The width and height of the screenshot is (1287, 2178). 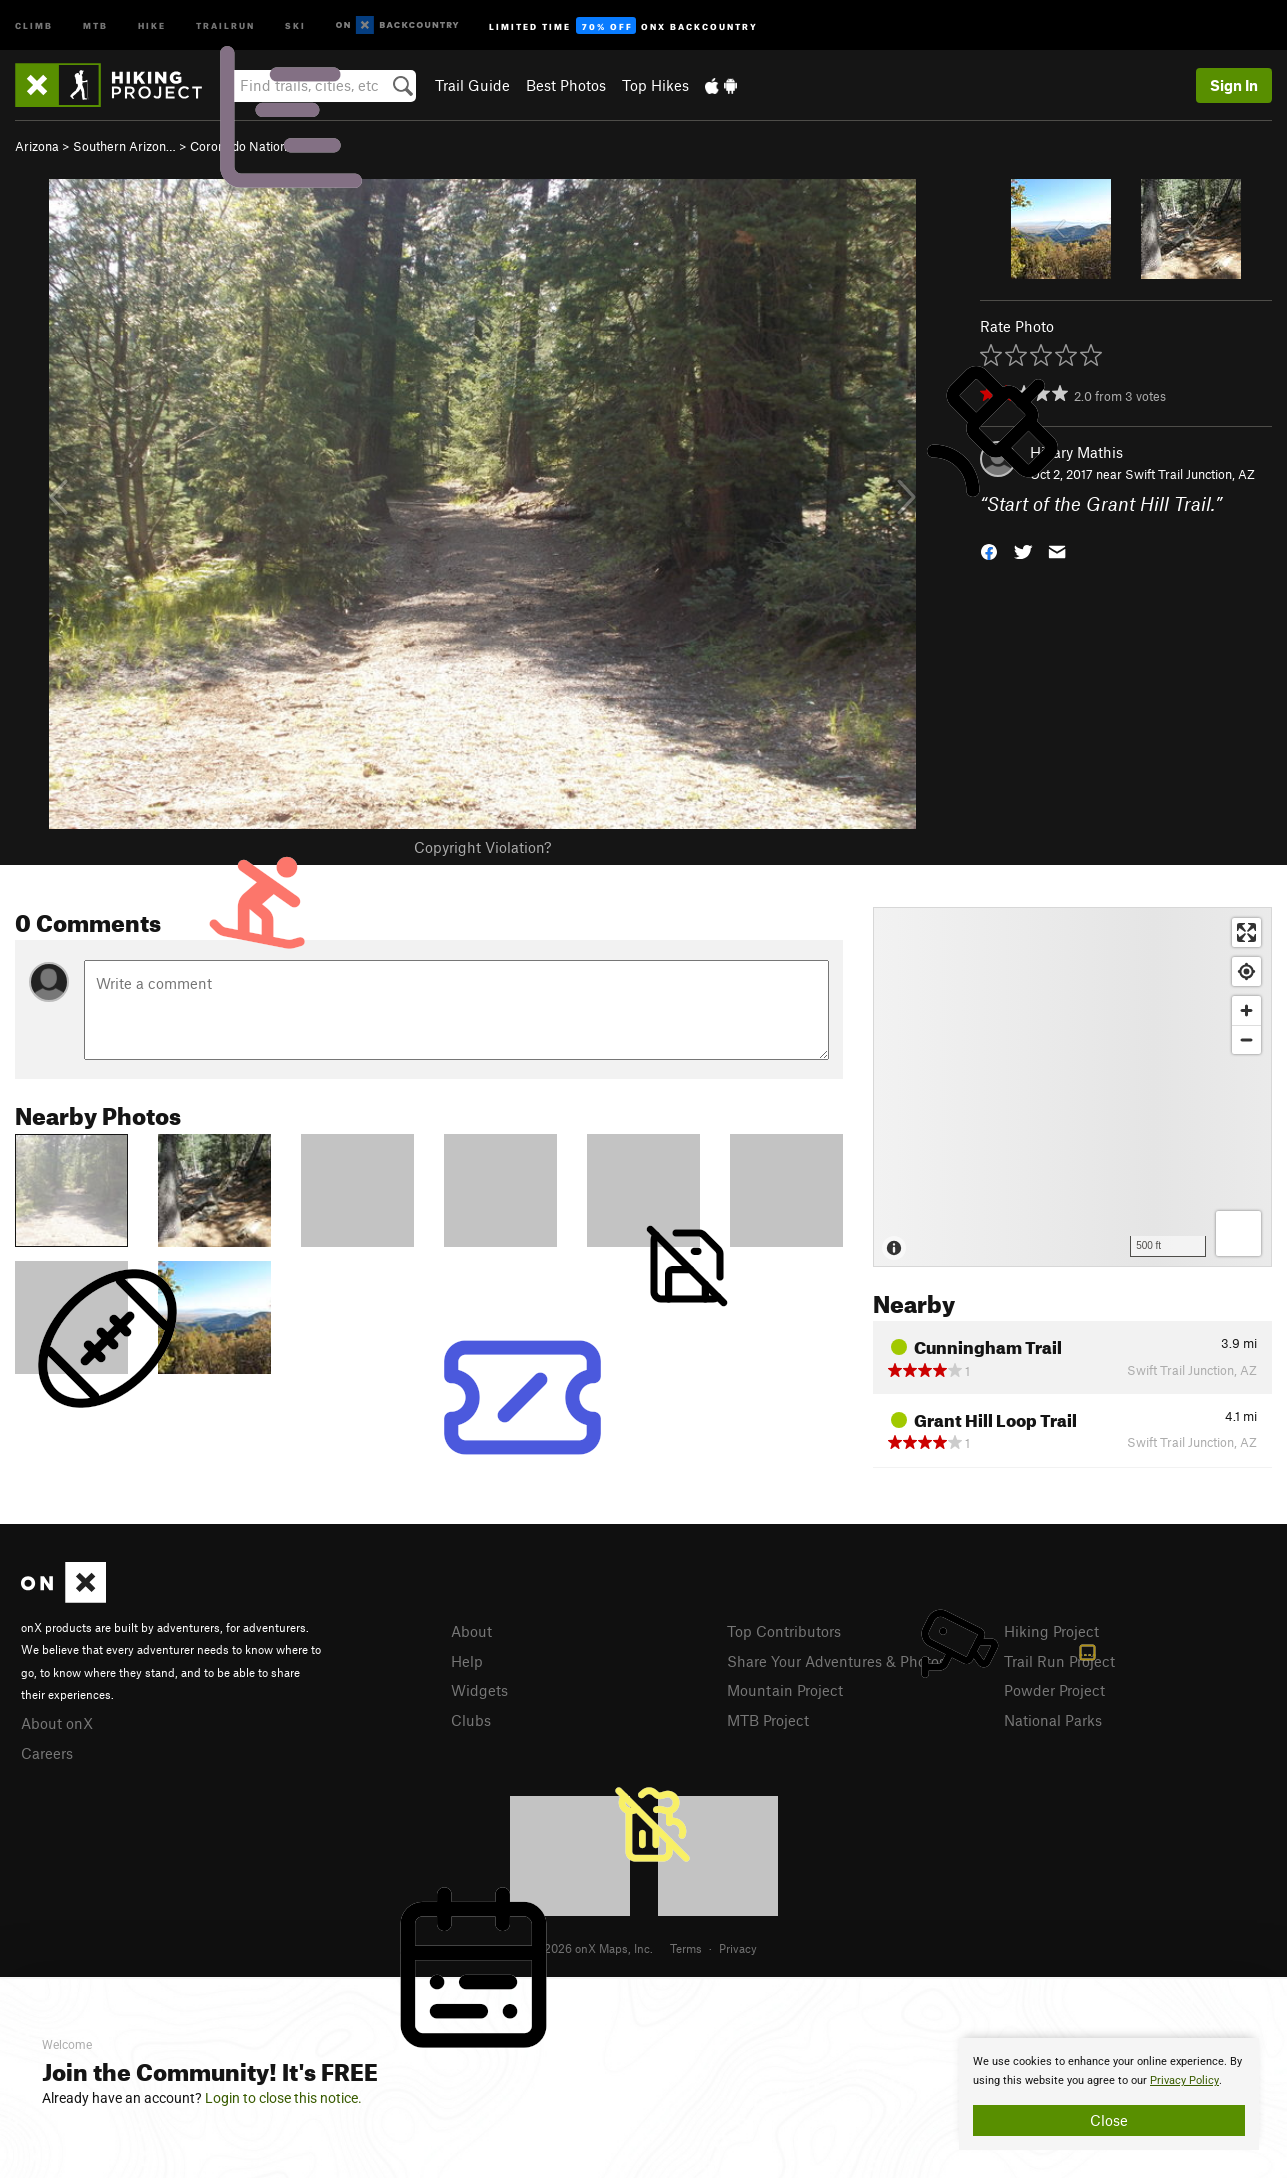 What do you see at coordinates (473, 1967) in the screenshot?
I see `select a date range` at bounding box center [473, 1967].